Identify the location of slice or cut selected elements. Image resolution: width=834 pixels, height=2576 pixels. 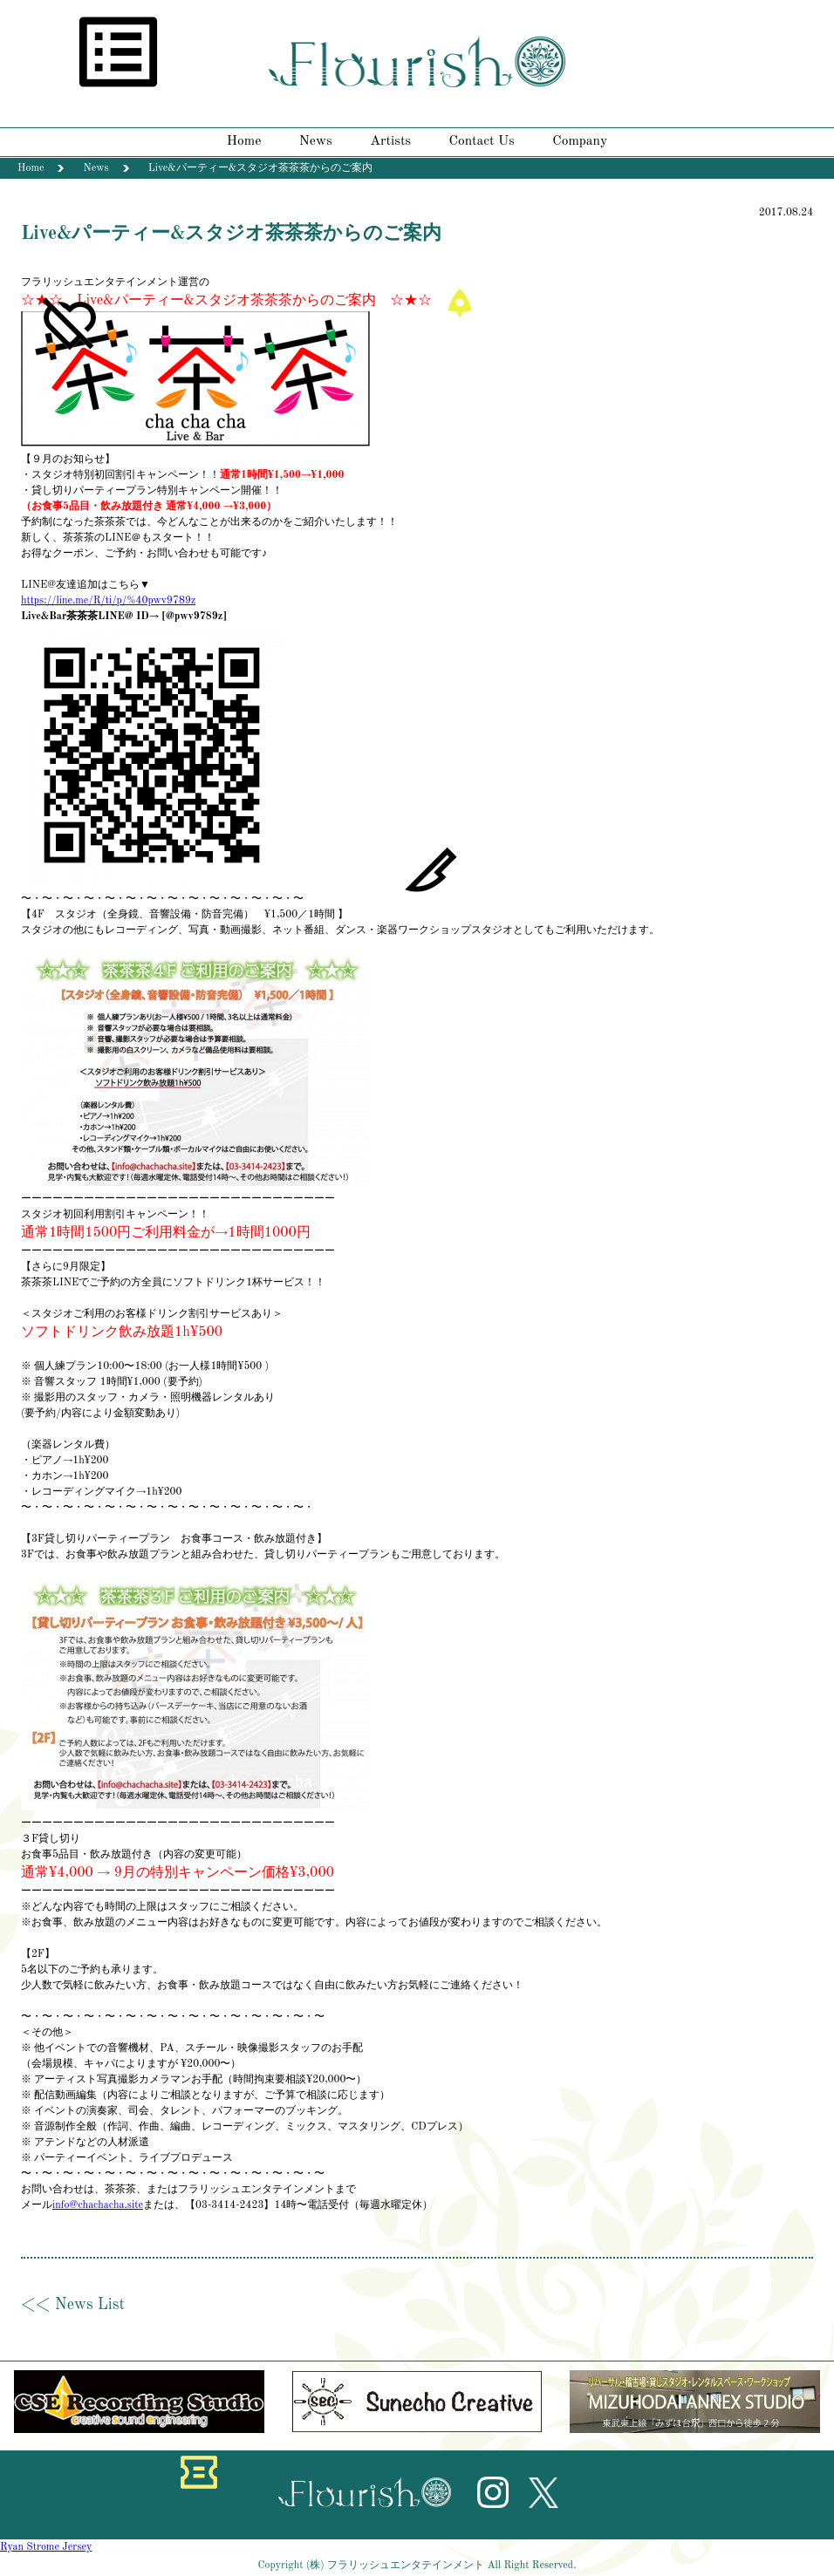
(431, 869).